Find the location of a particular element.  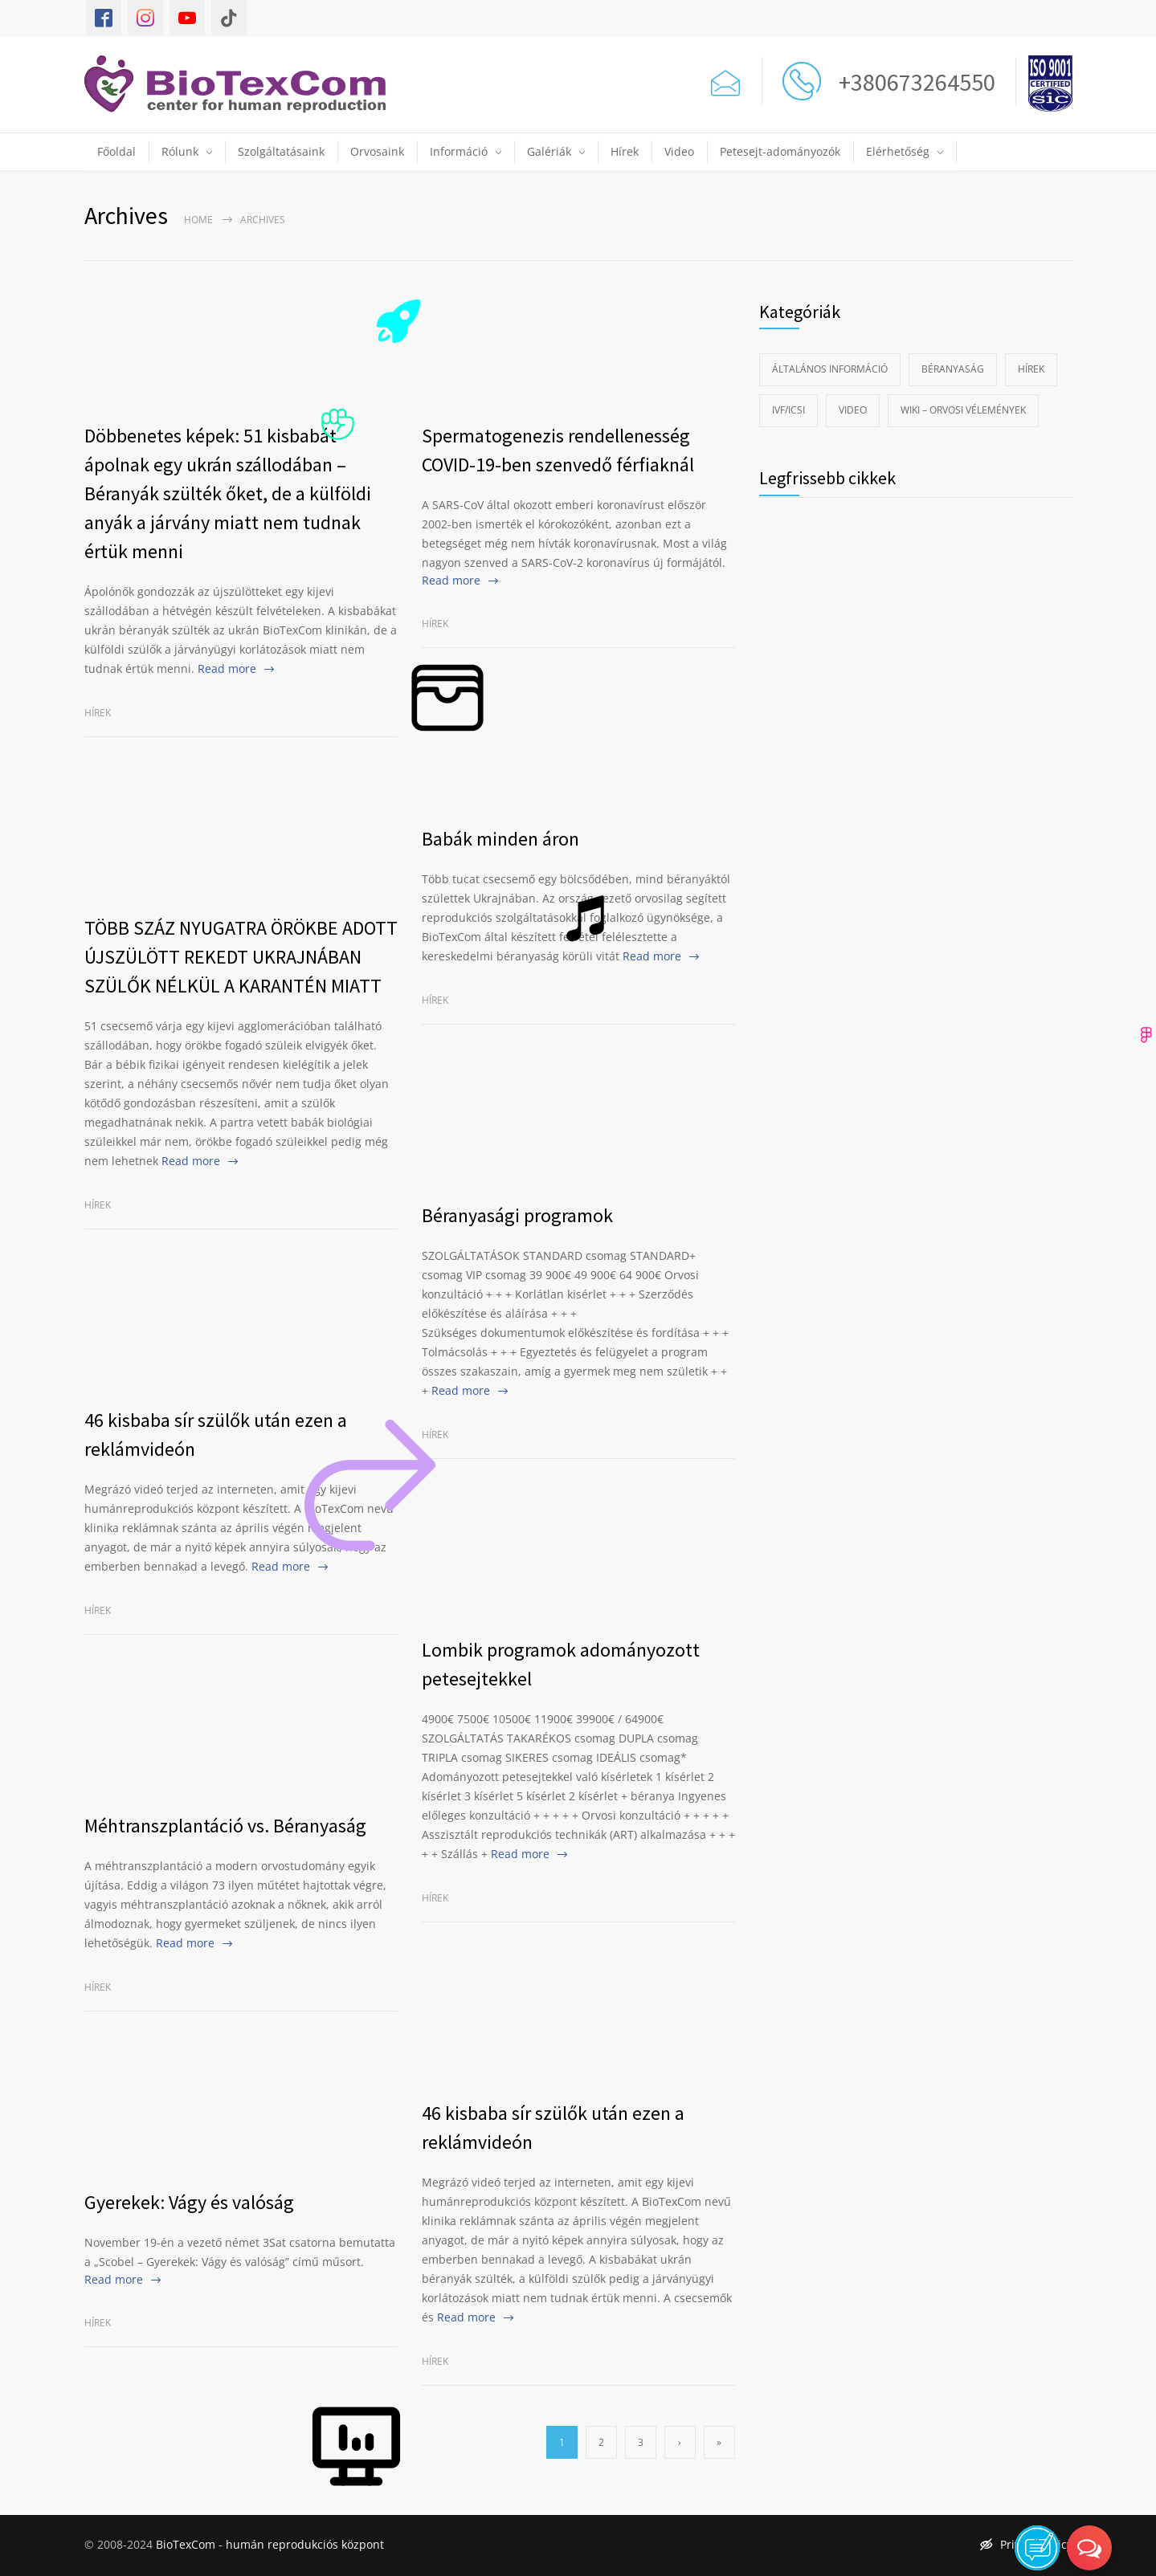

redo last action is located at coordinates (370, 1485).